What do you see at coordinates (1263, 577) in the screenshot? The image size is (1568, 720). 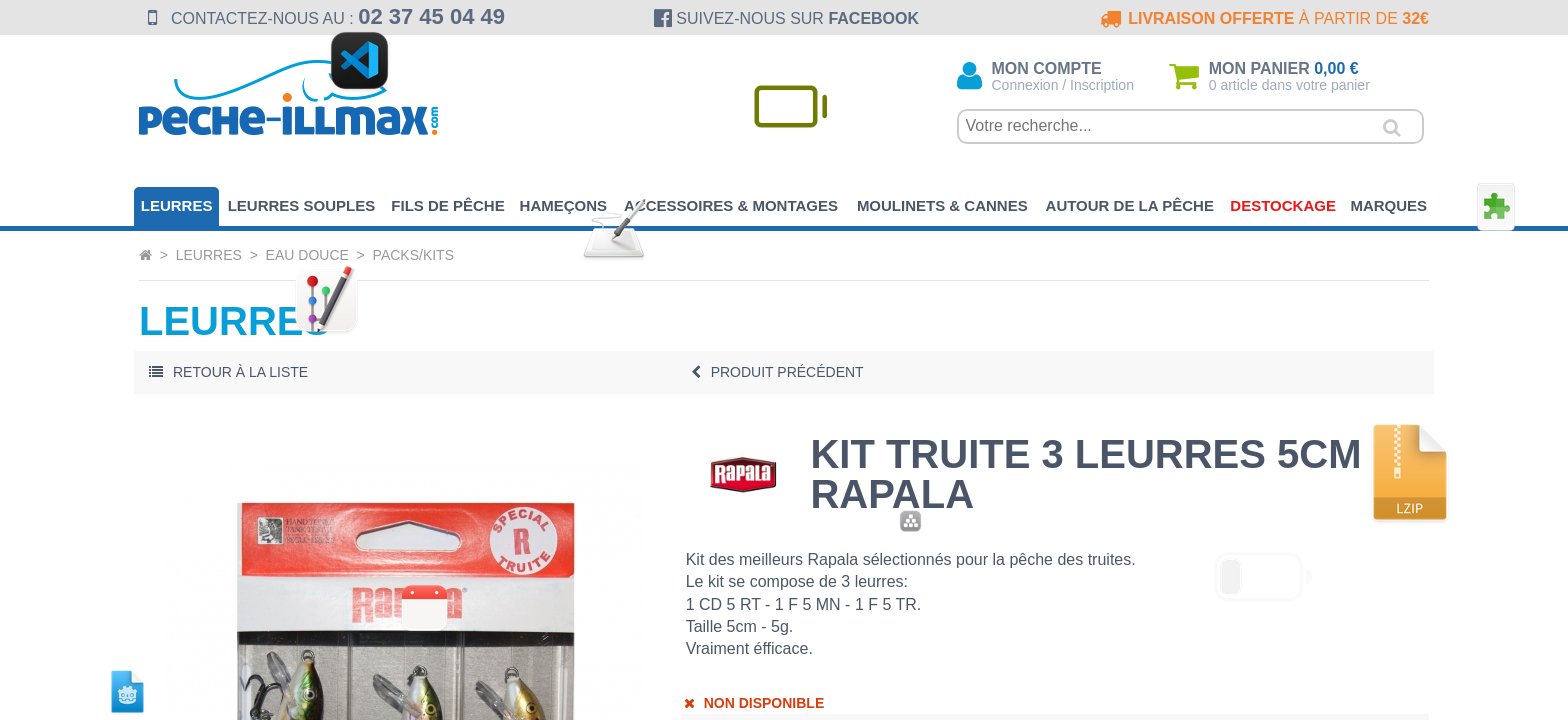 I see `indicates battery is at 20% charge` at bounding box center [1263, 577].